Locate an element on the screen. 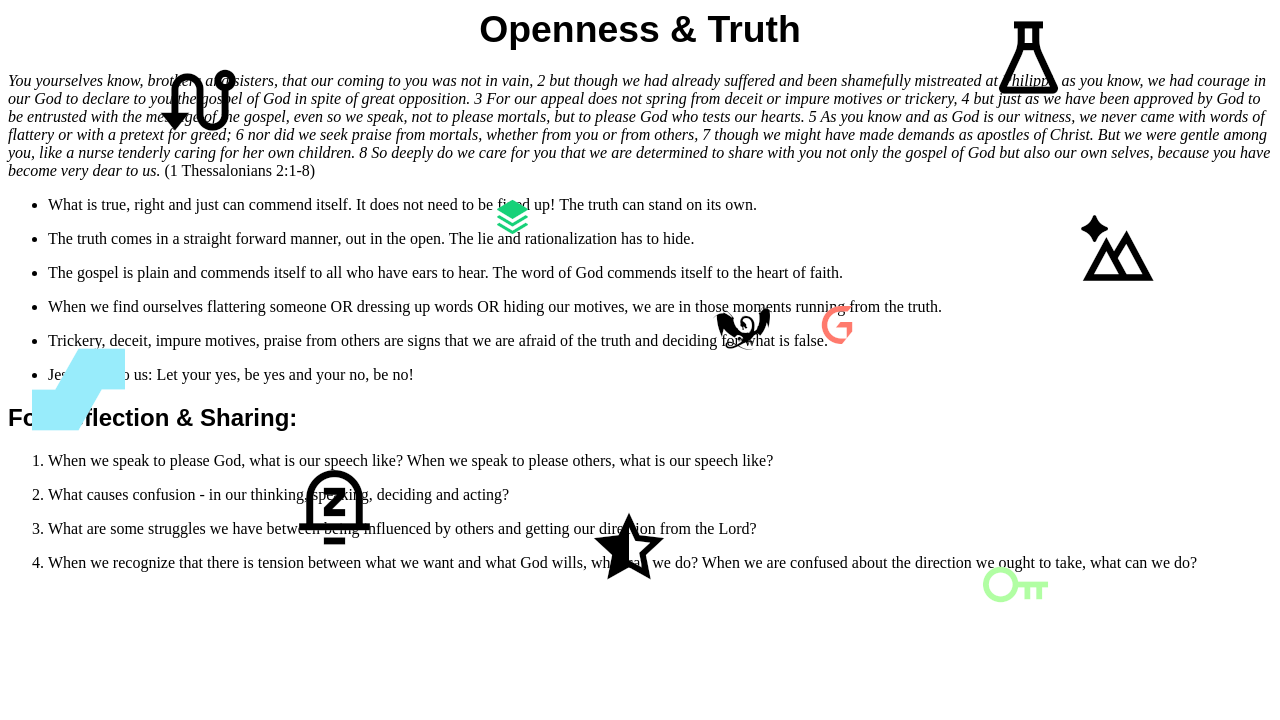  generate AI-enhanced landscape images is located at coordinates (1116, 250).